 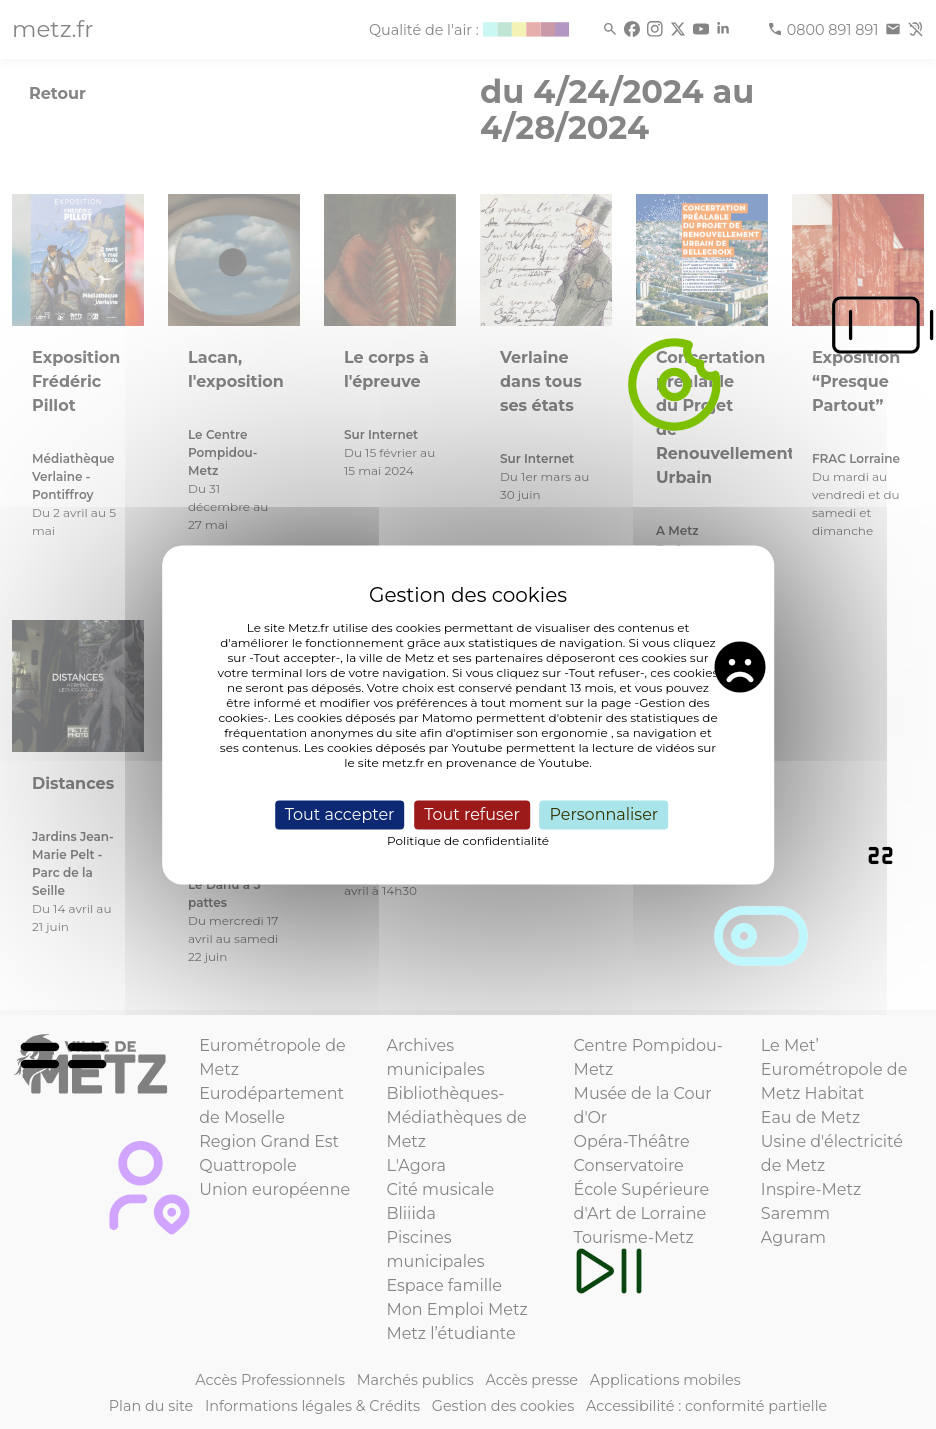 What do you see at coordinates (140, 1185) in the screenshot?
I see `view user's location on map` at bounding box center [140, 1185].